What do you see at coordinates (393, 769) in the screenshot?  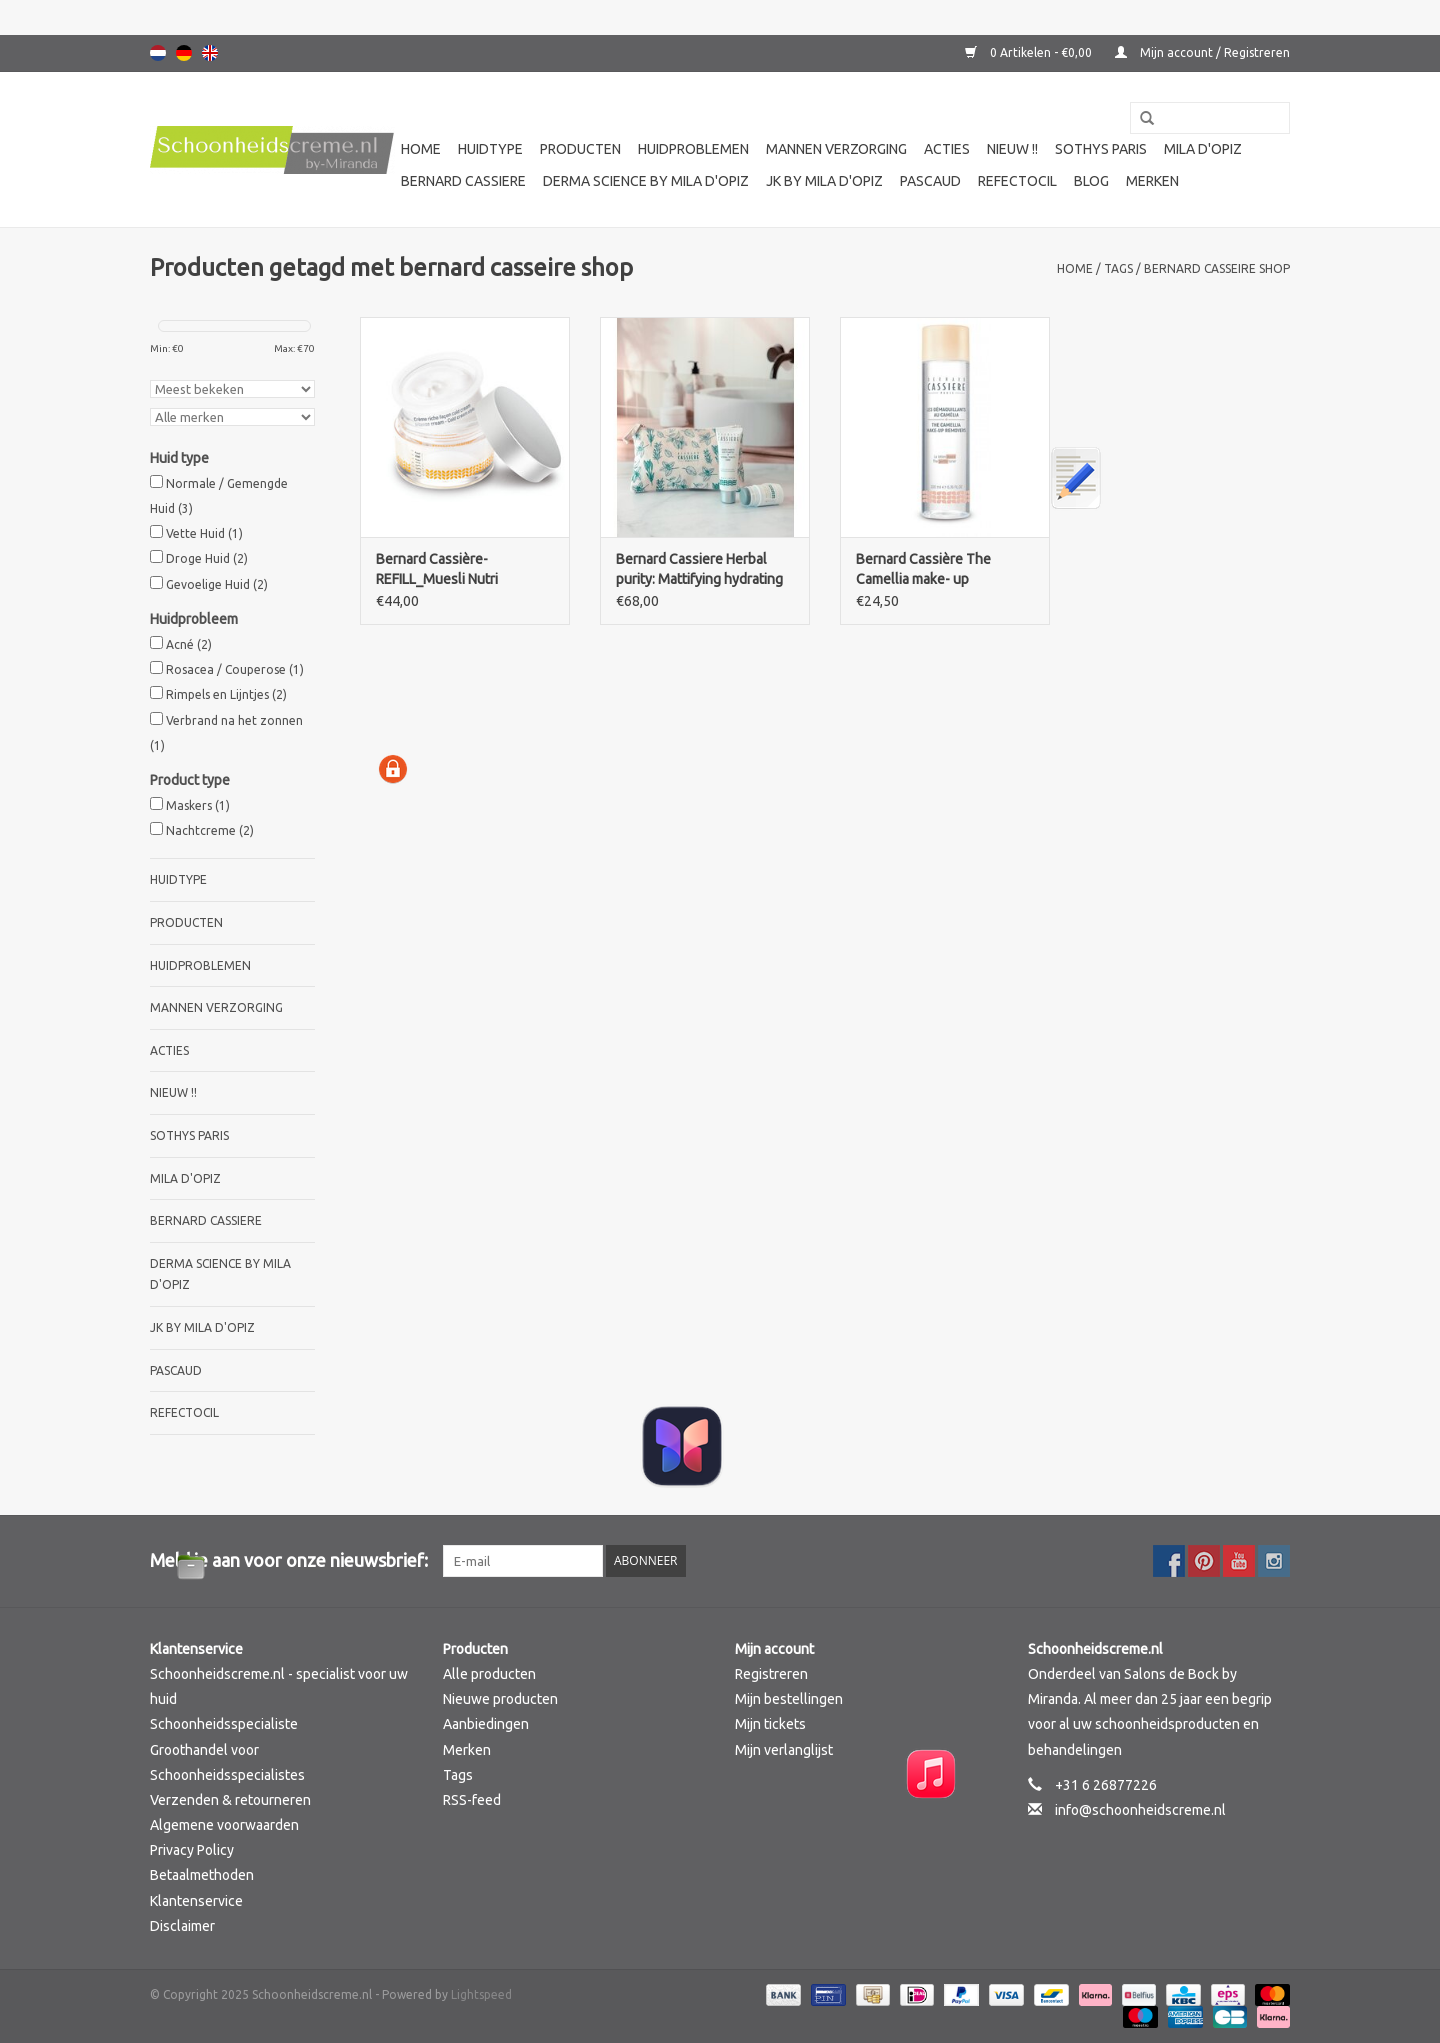 I see `brightness settings are locked` at bounding box center [393, 769].